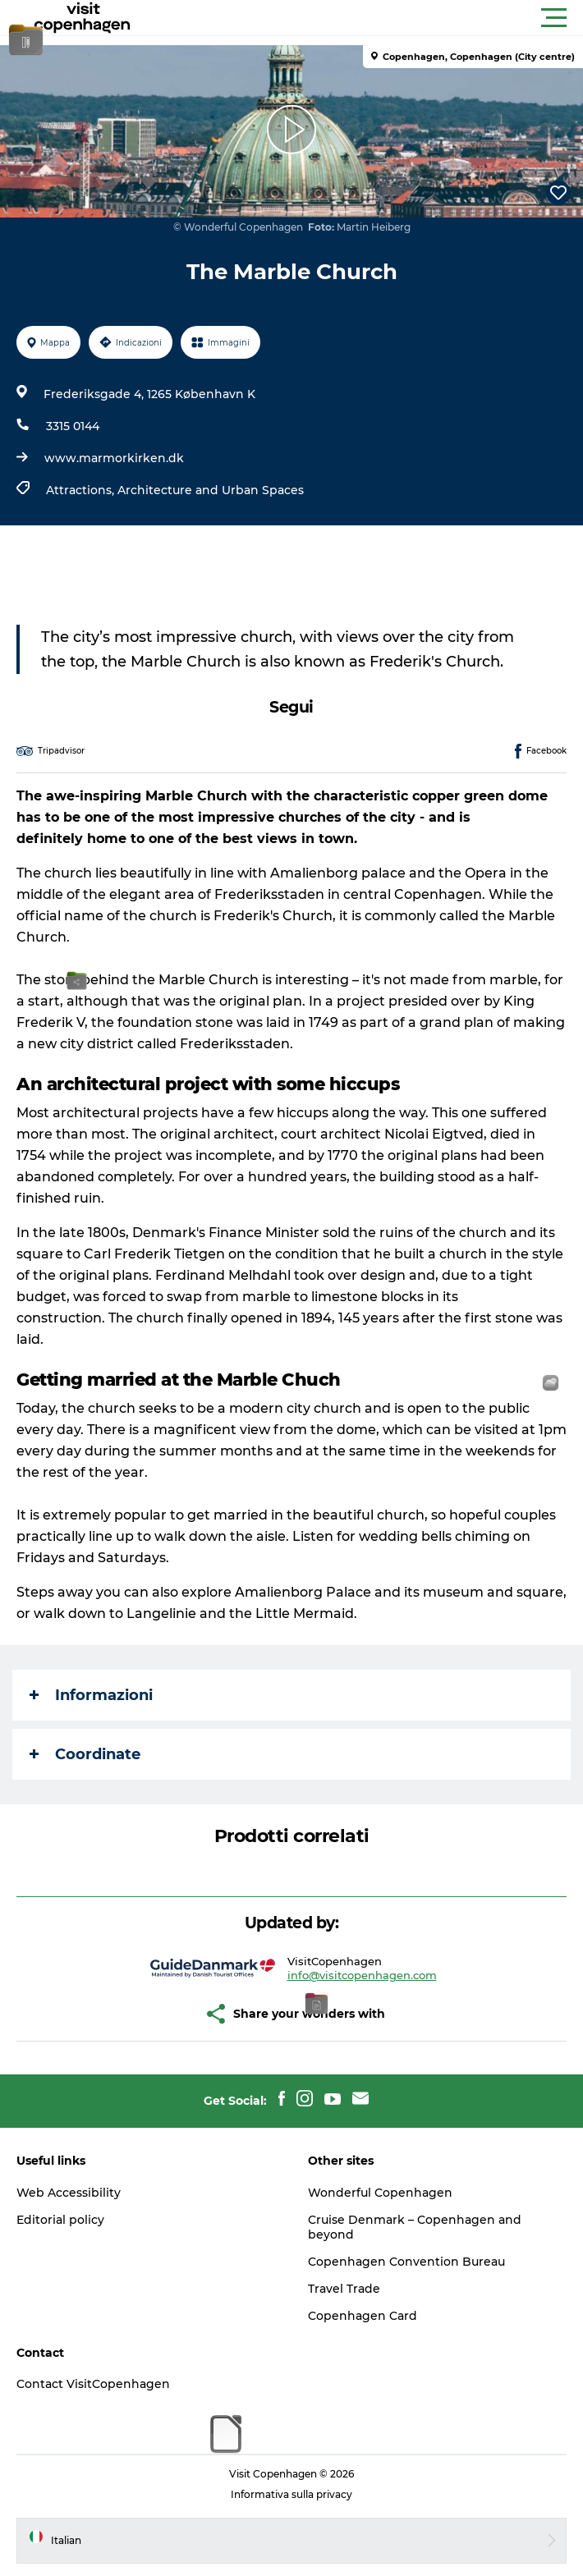  Describe the element at coordinates (25, 39) in the screenshot. I see `access your templates folder` at that location.